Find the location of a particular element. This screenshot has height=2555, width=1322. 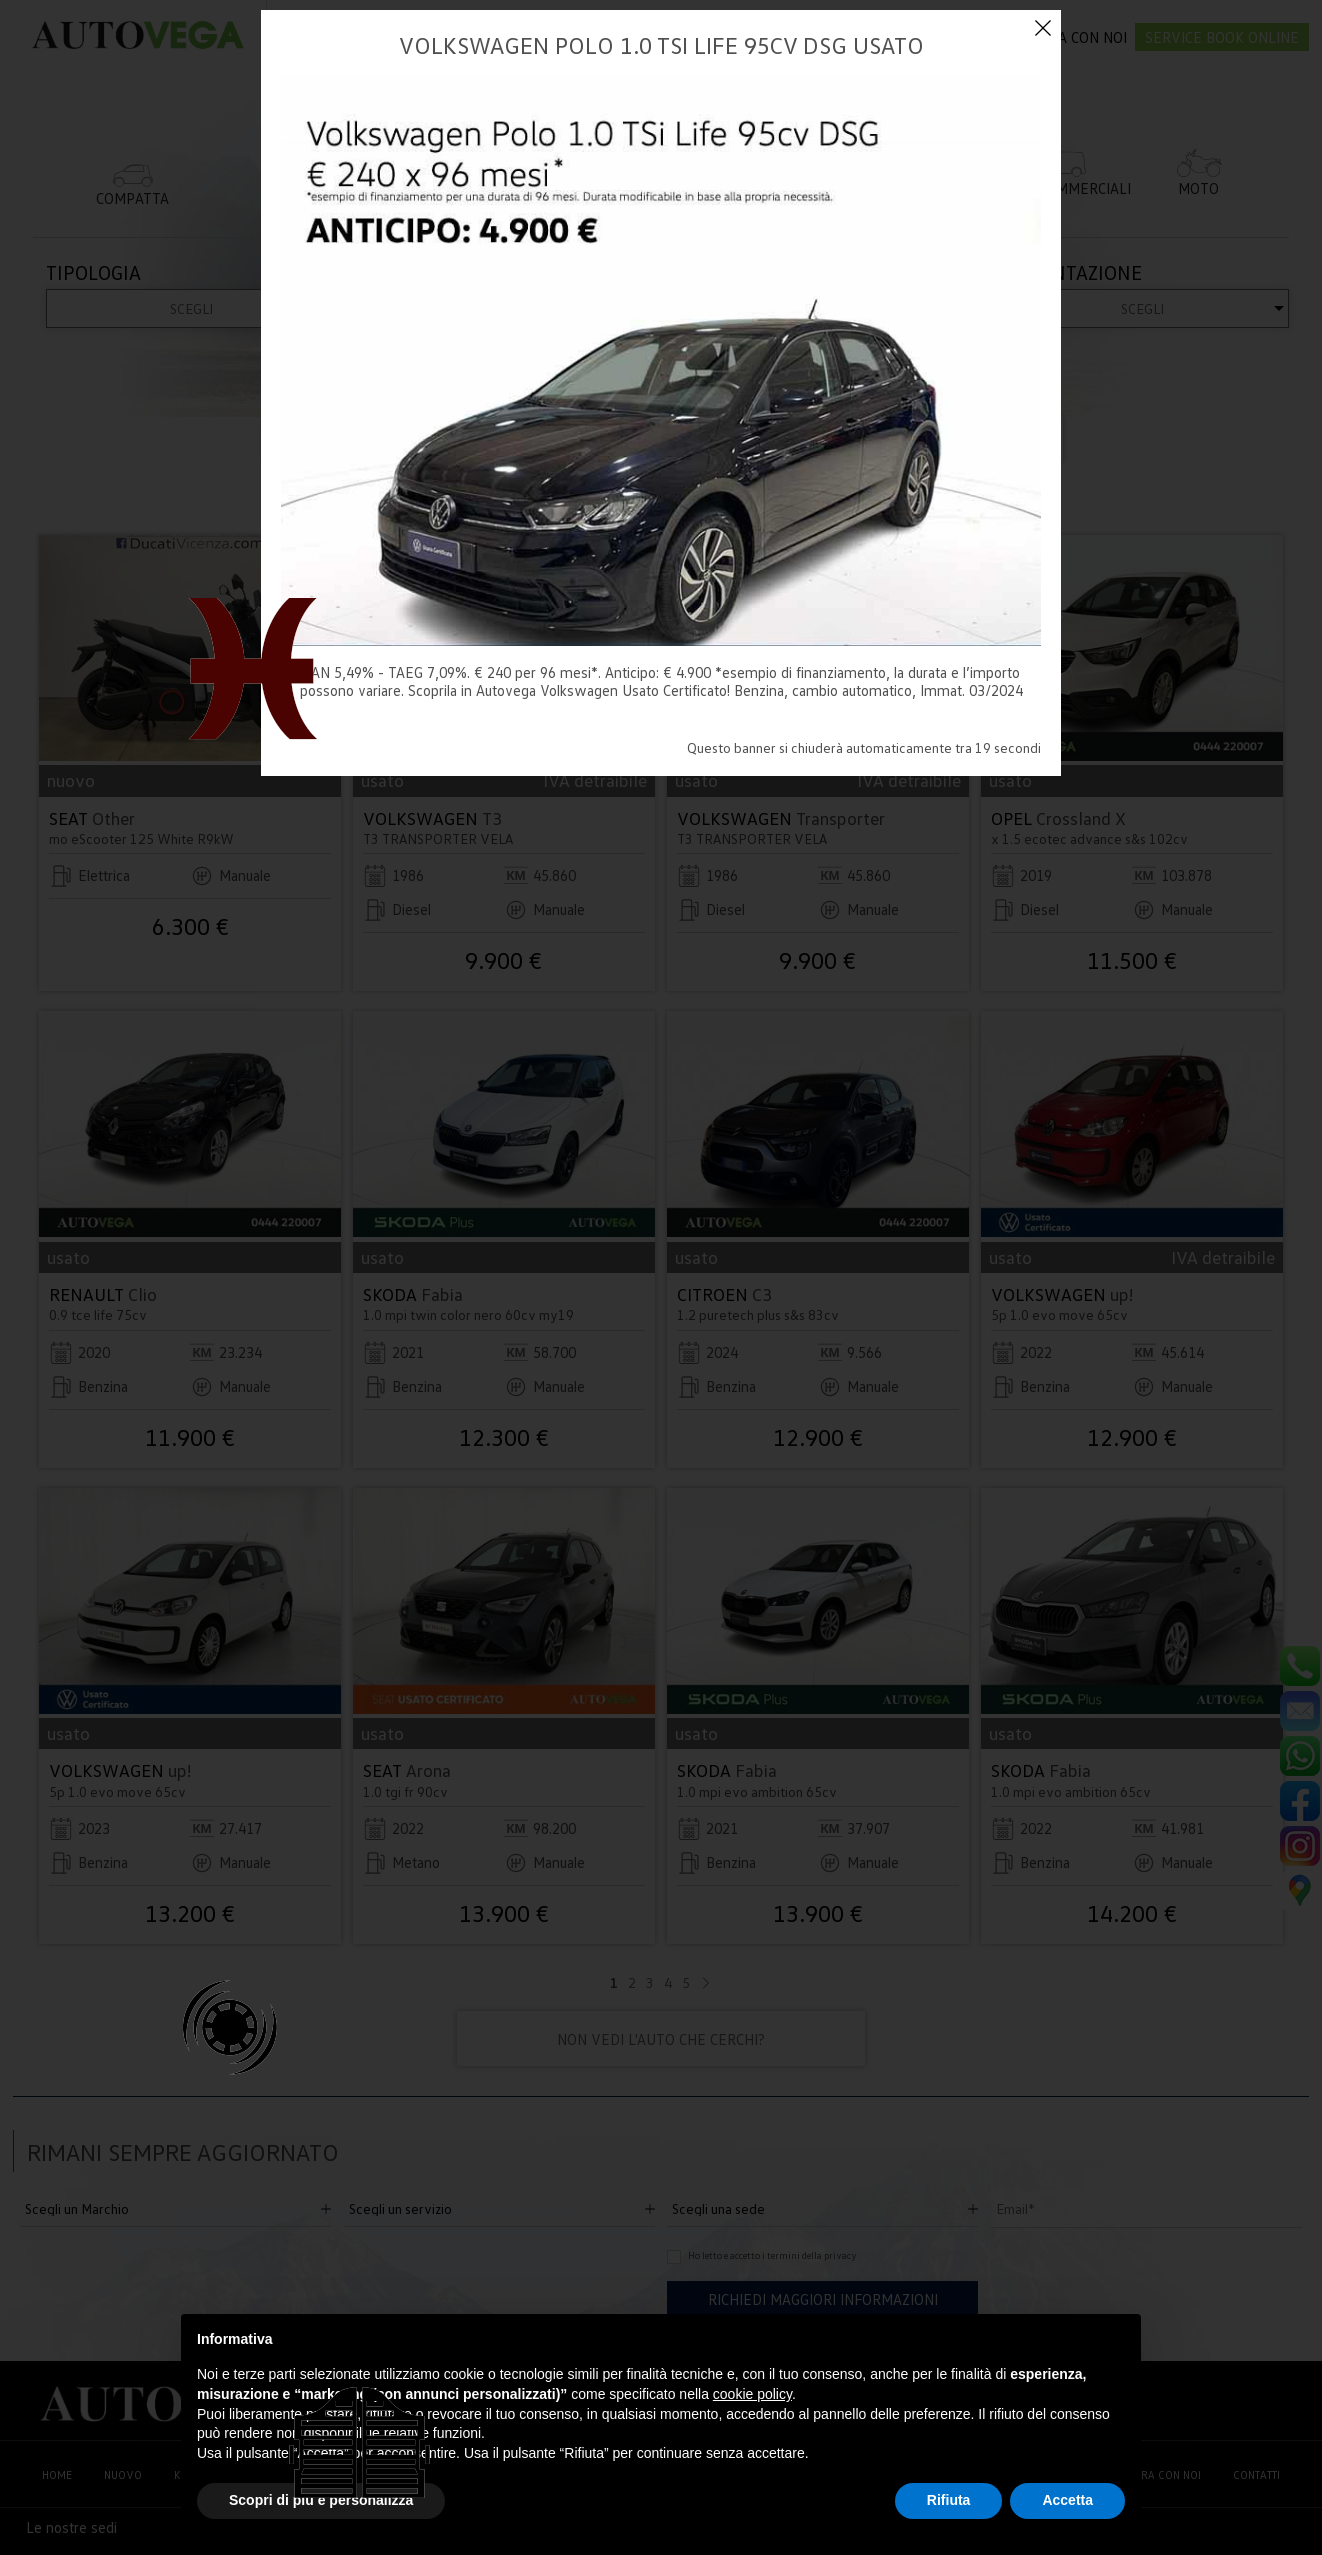

indicates motion detection is active is located at coordinates (229, 2027).